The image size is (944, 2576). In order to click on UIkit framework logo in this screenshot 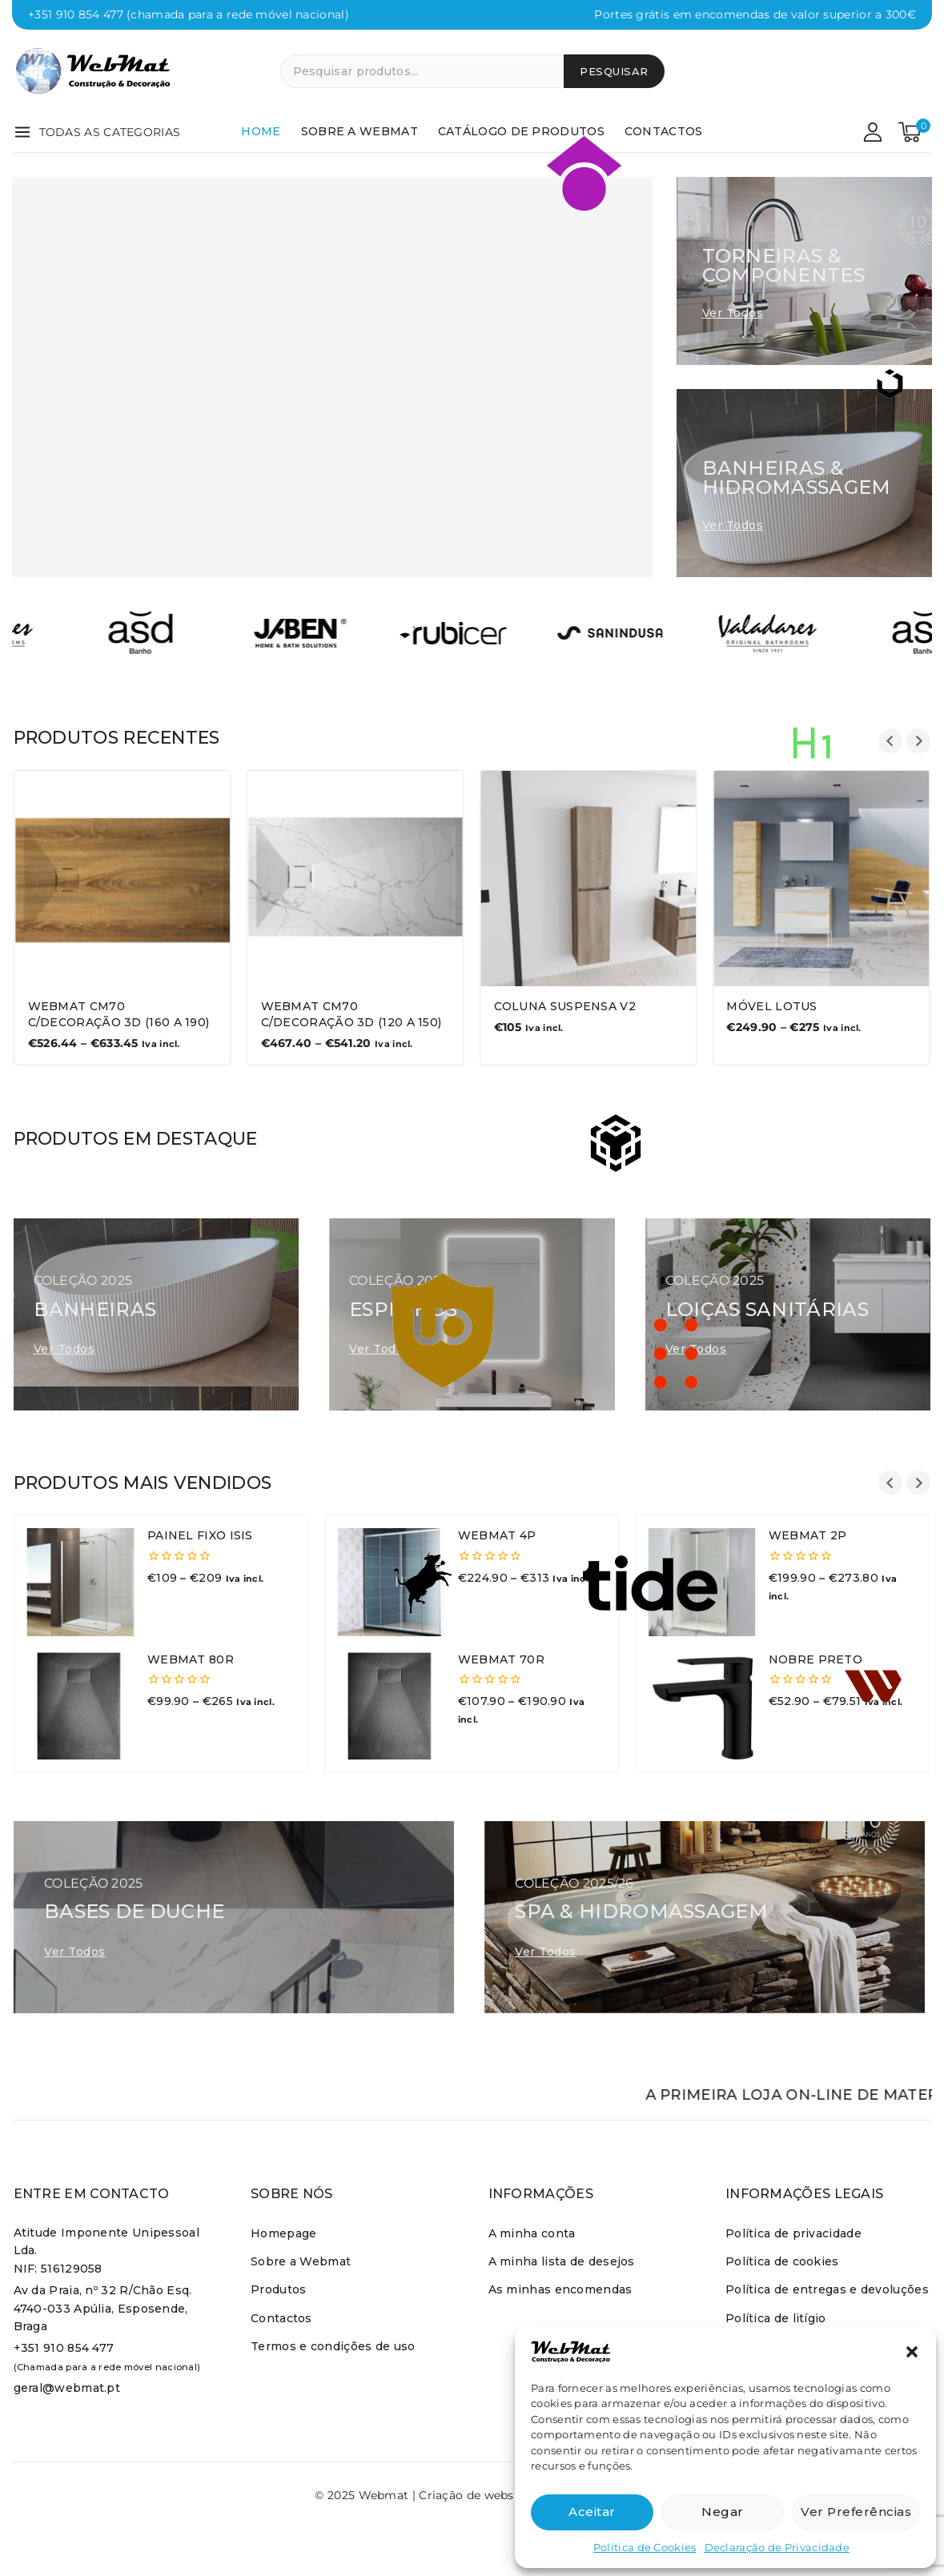, I will do `click(890, 383)`.